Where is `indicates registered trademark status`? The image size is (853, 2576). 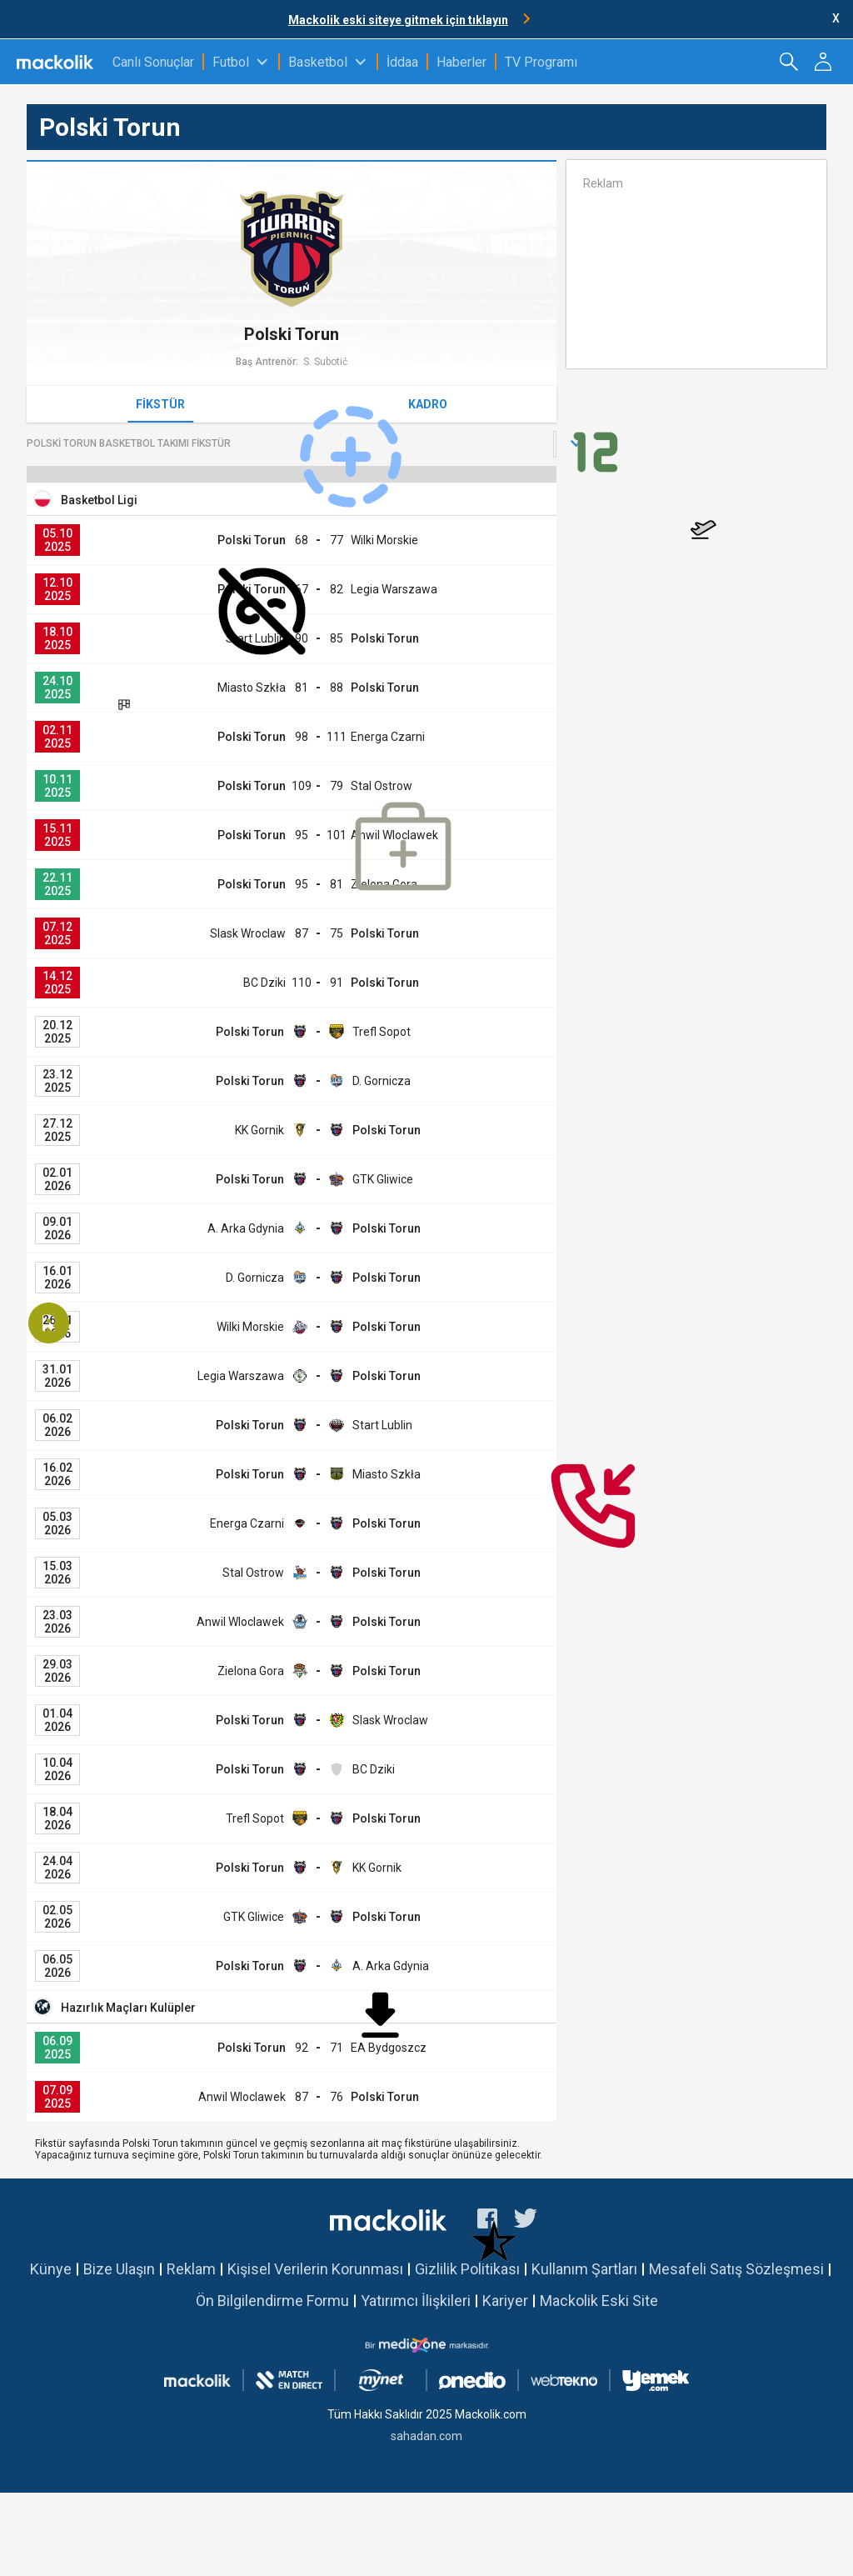 indicates registered trademark status is located at coordinates (48, 1323).